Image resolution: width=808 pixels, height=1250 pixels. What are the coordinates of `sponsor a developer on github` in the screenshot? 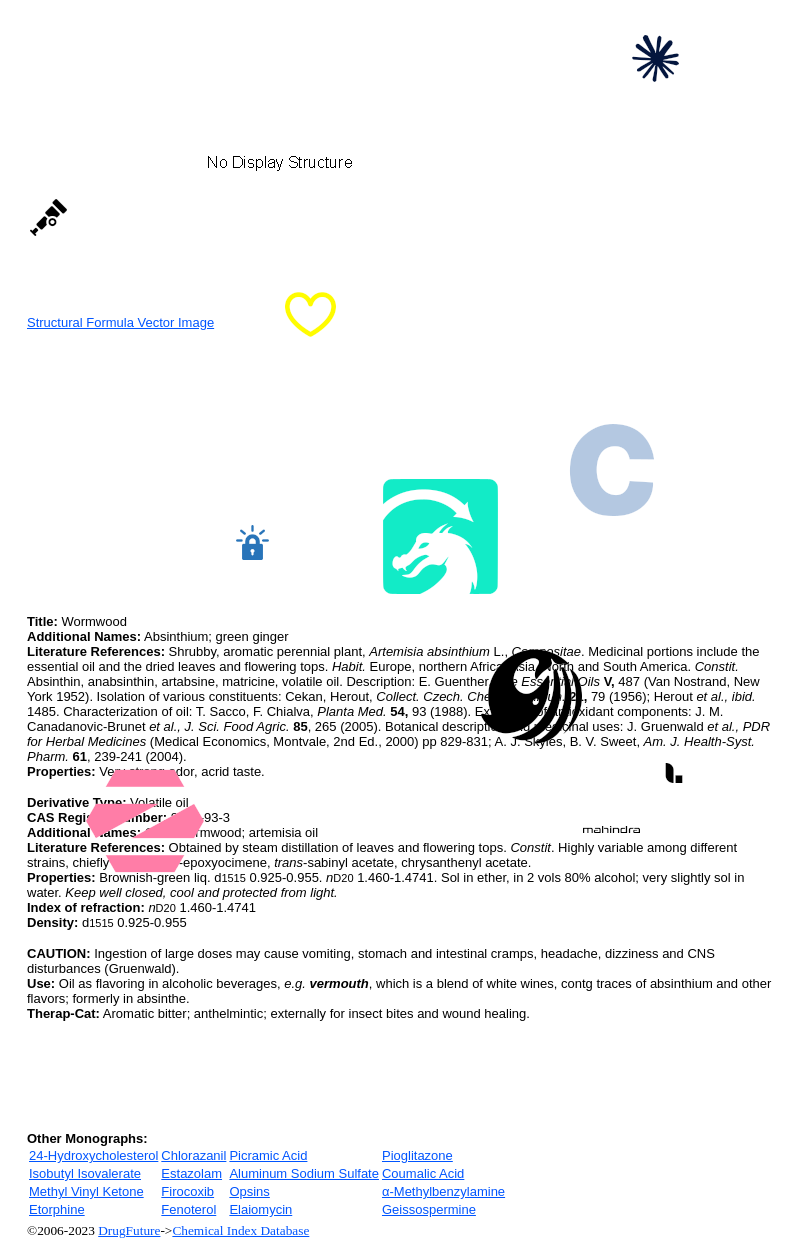 It's located at (310, 314).